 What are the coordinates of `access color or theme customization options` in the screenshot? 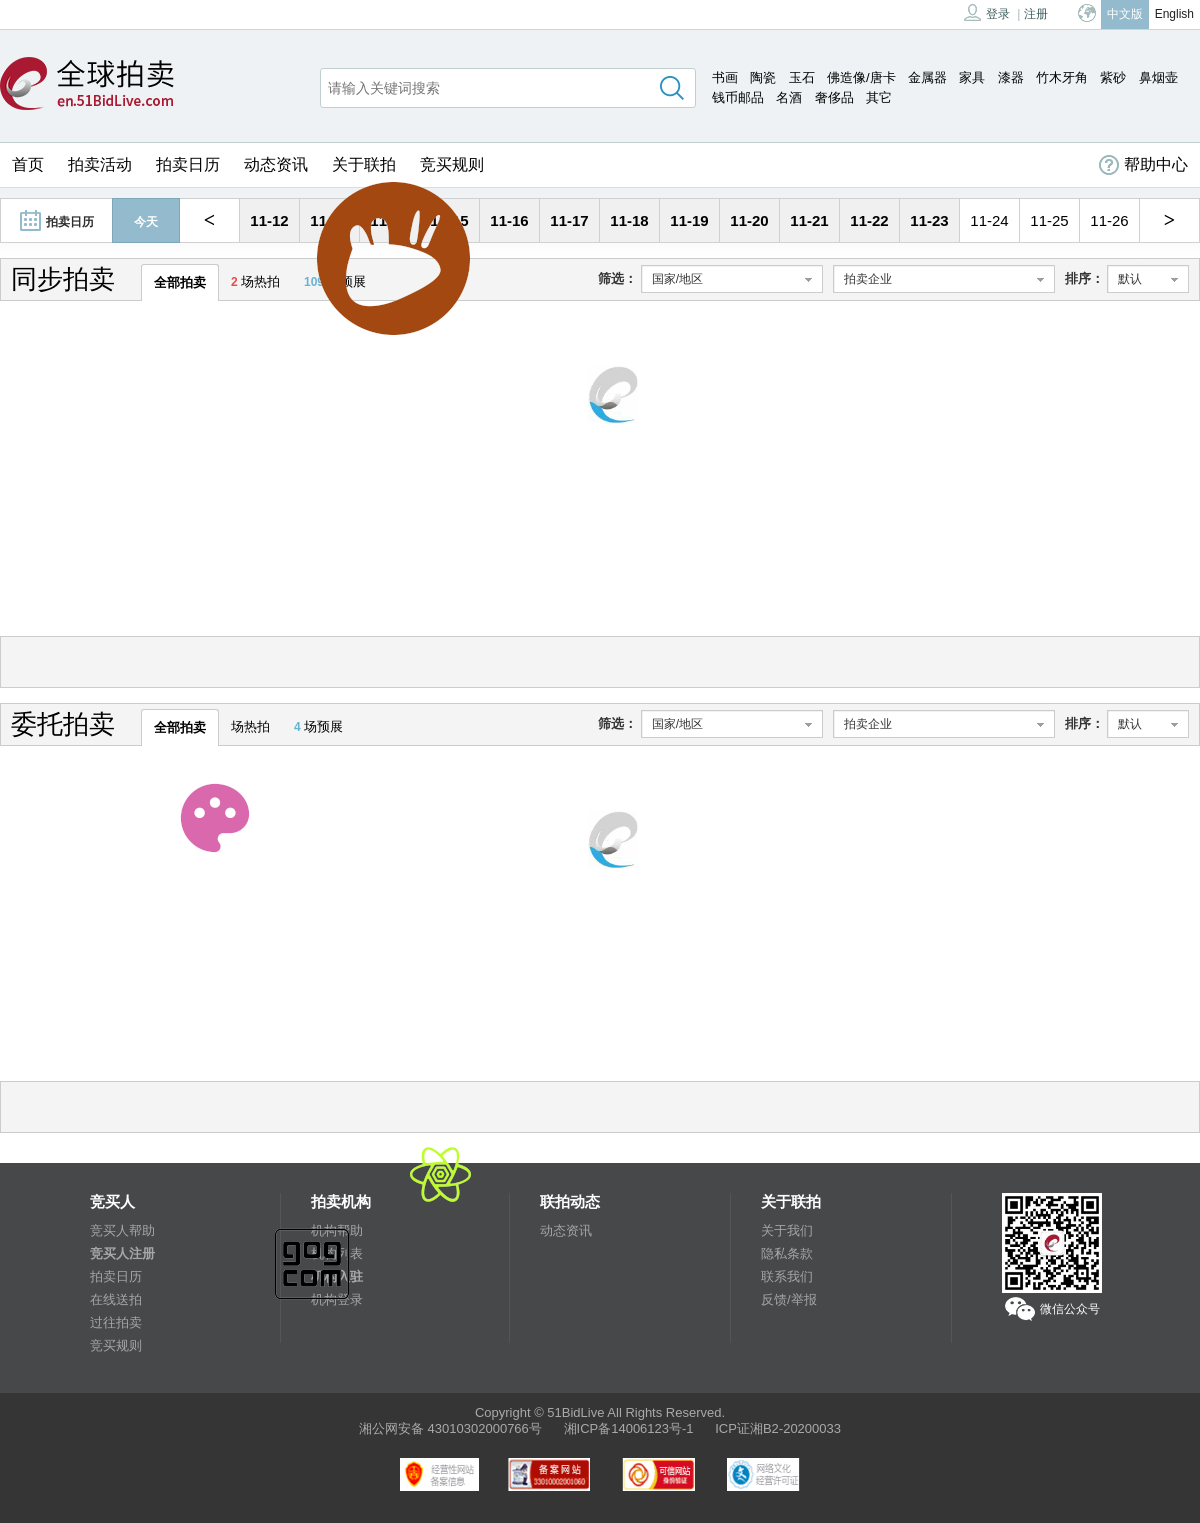 It's located at (215, 818).